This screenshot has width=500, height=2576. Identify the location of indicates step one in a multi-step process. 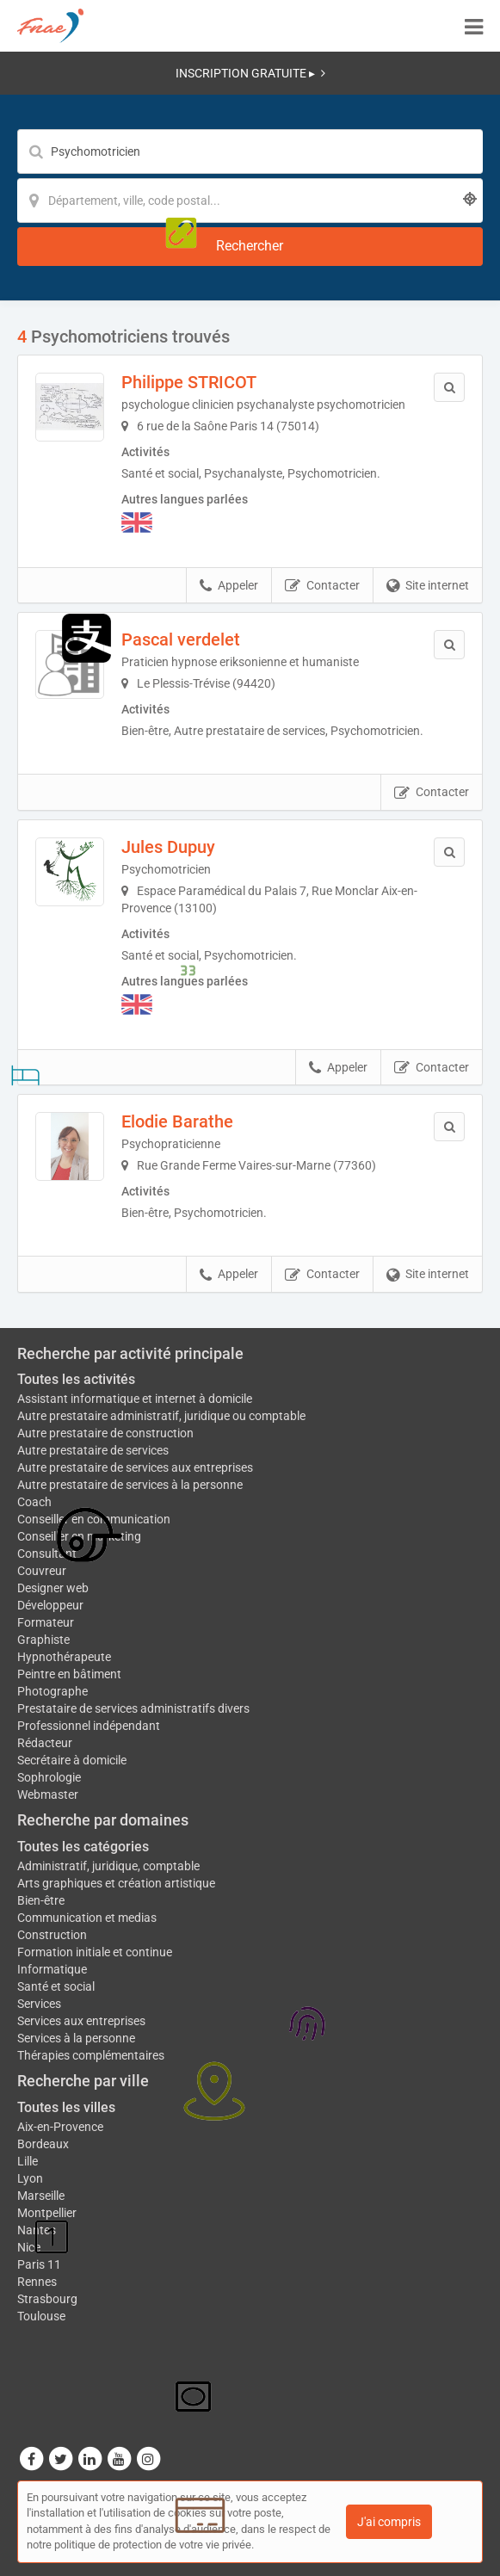
(52, 2237).